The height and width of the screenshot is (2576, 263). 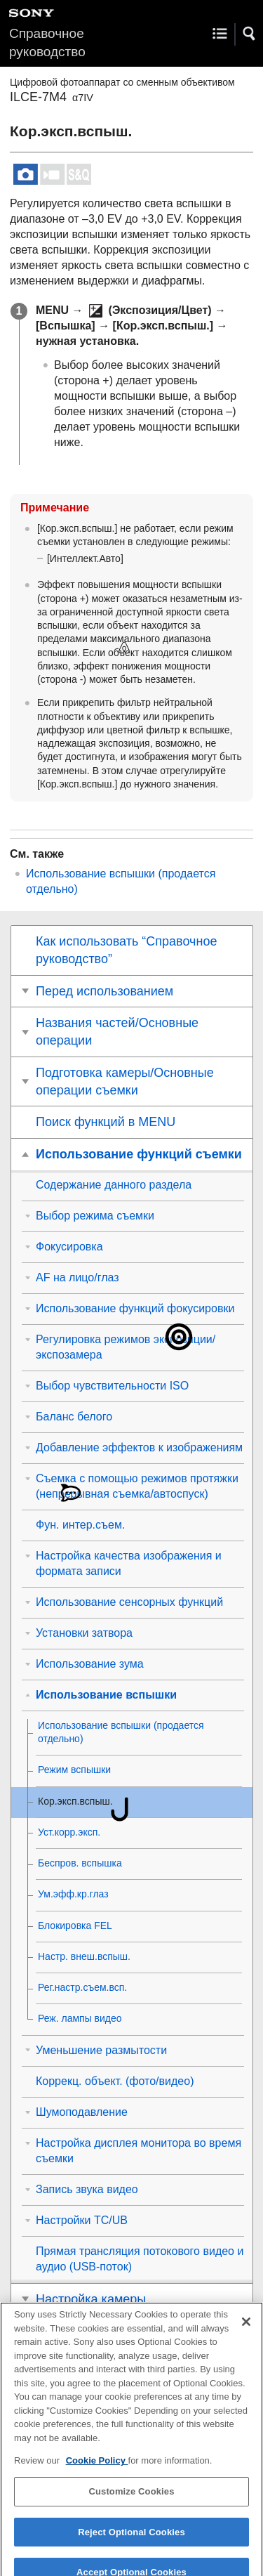 I want to click on the letter J text element or keyboard shortcut indicator, so click(x=119, y=1809).